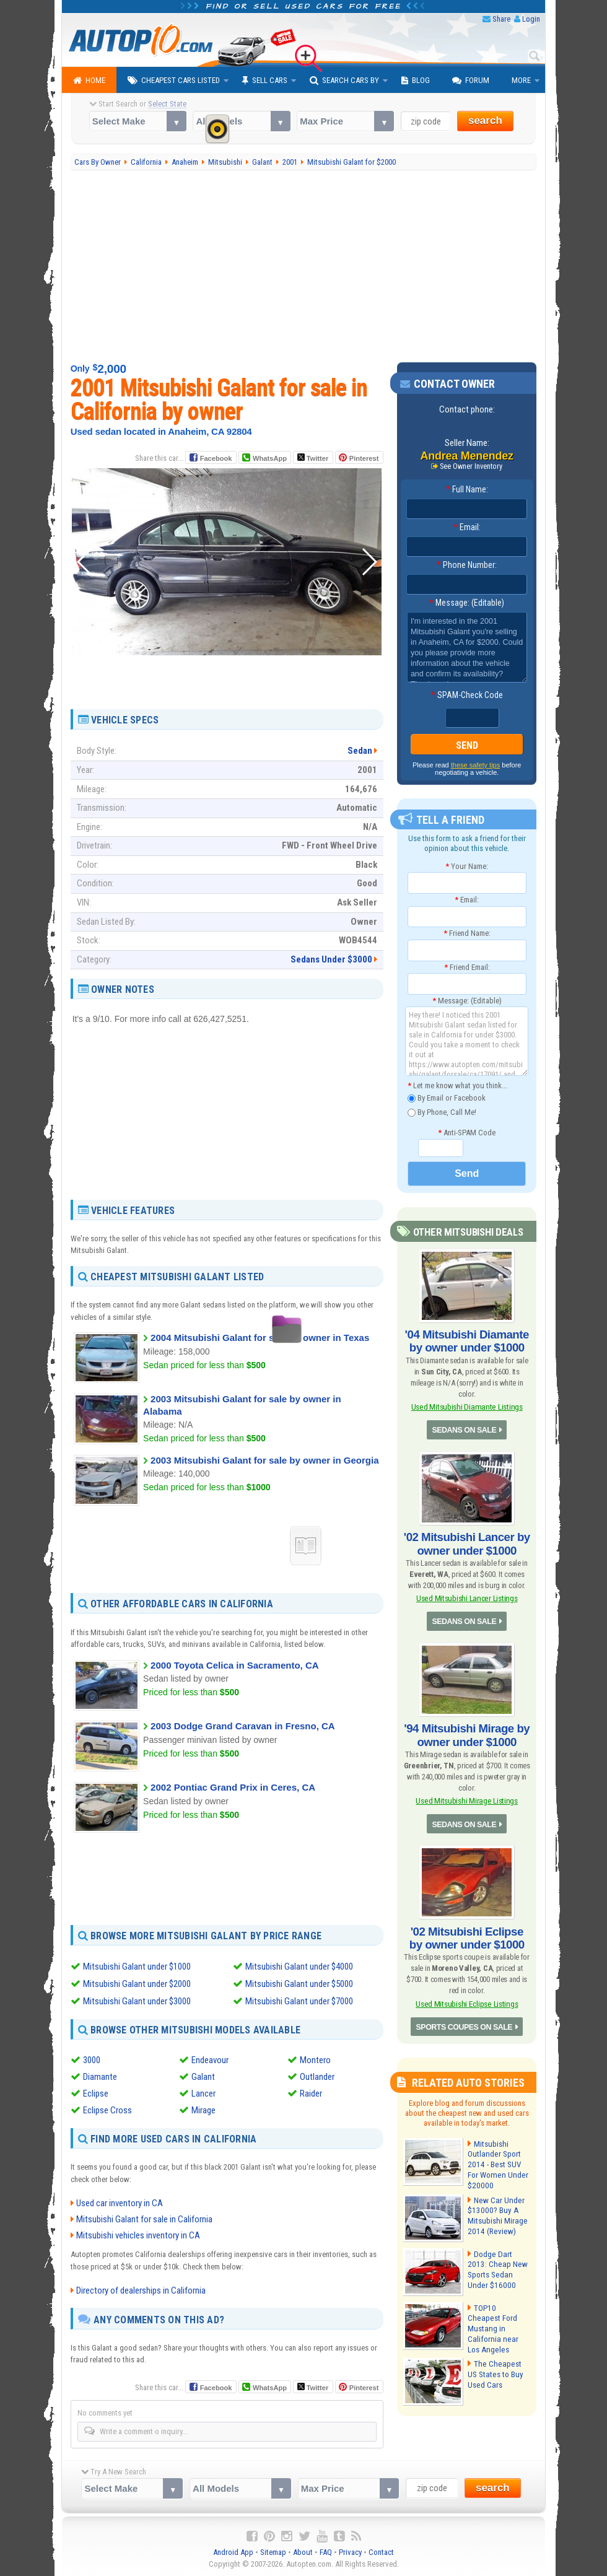  I want to click on a mobipocket ebook file, so click(305, 1545).